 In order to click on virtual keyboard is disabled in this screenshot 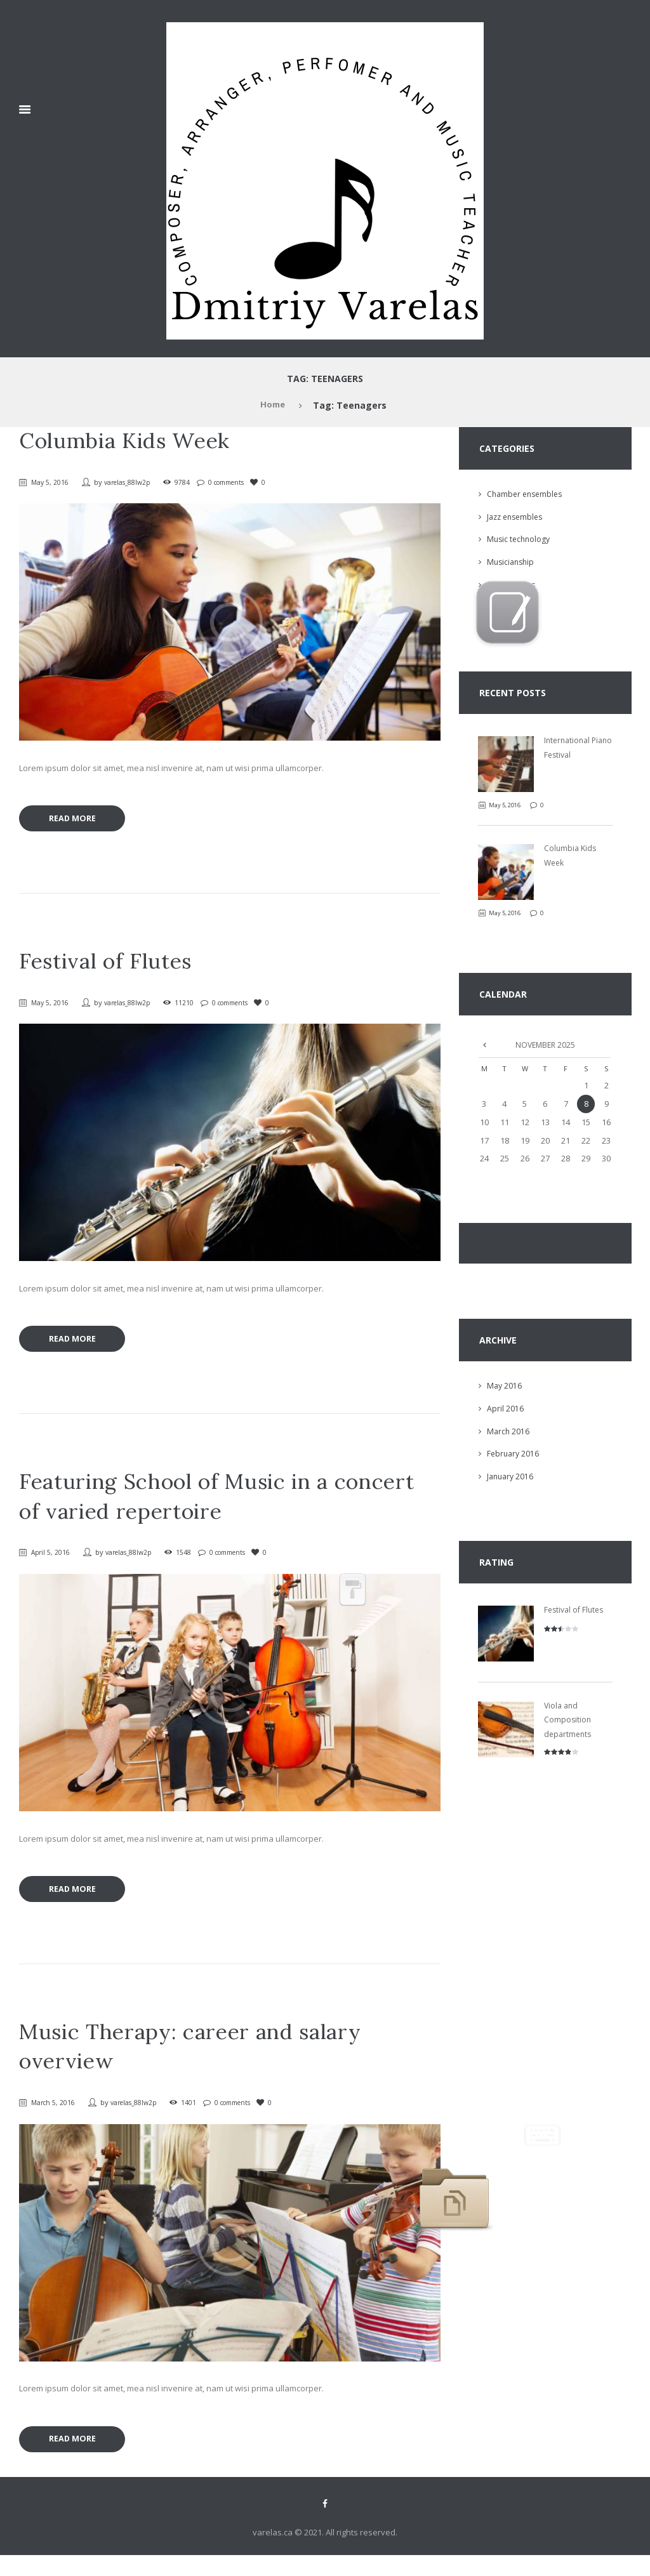, I will do `click(542, 2135)`.